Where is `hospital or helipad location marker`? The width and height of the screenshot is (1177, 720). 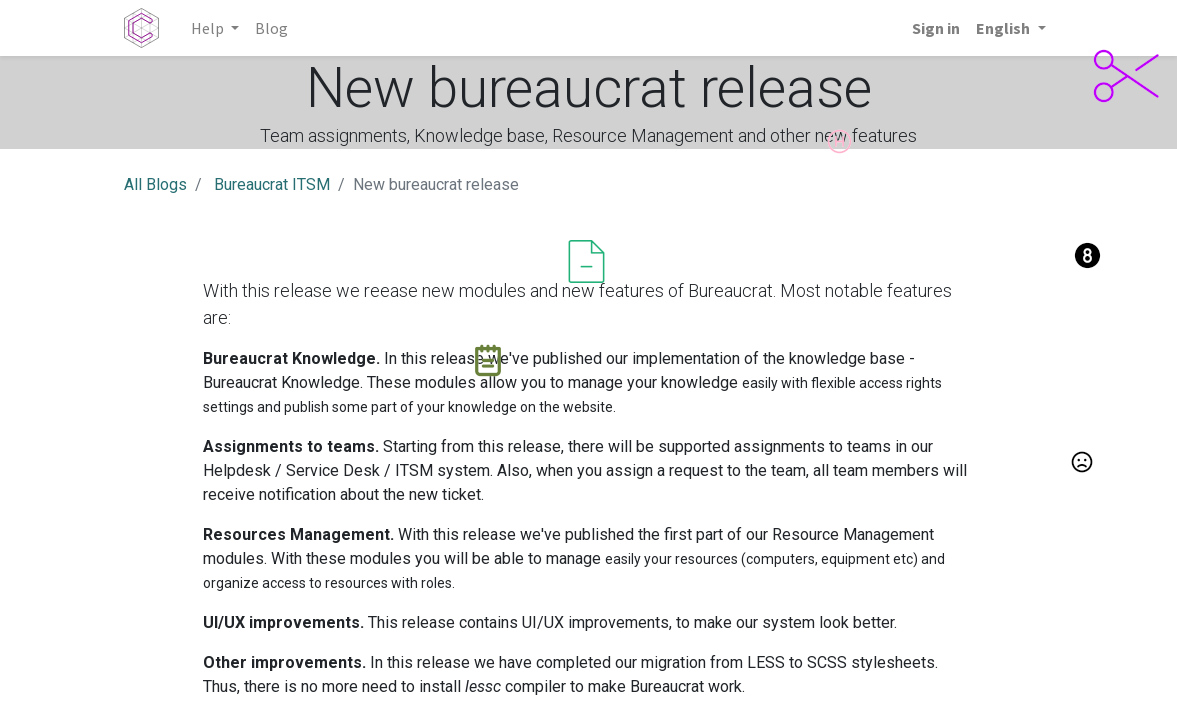 hospital or helipad location marker is located at coordinates (839, 141).